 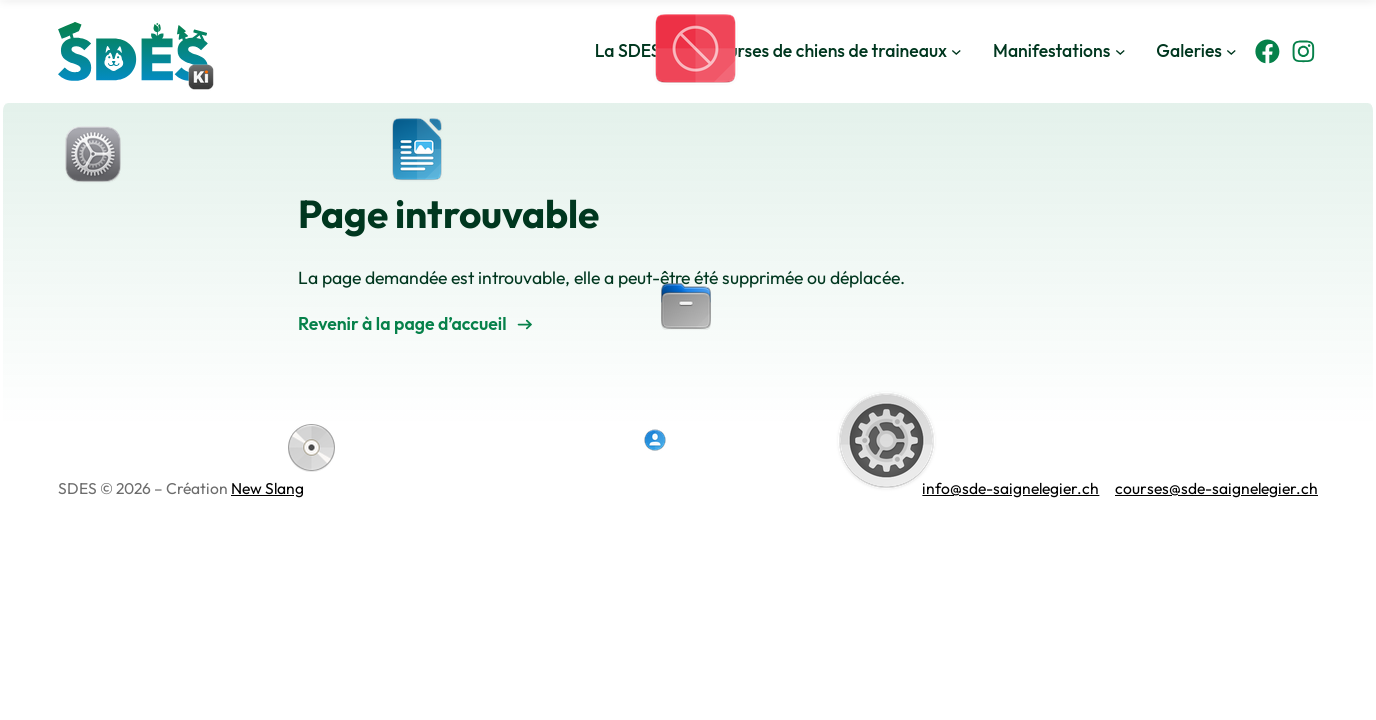 What do you see at coordinates (695, 45) in the screenshot?
I see `indicates a missing or broken image` at bounding box center [695, 45].